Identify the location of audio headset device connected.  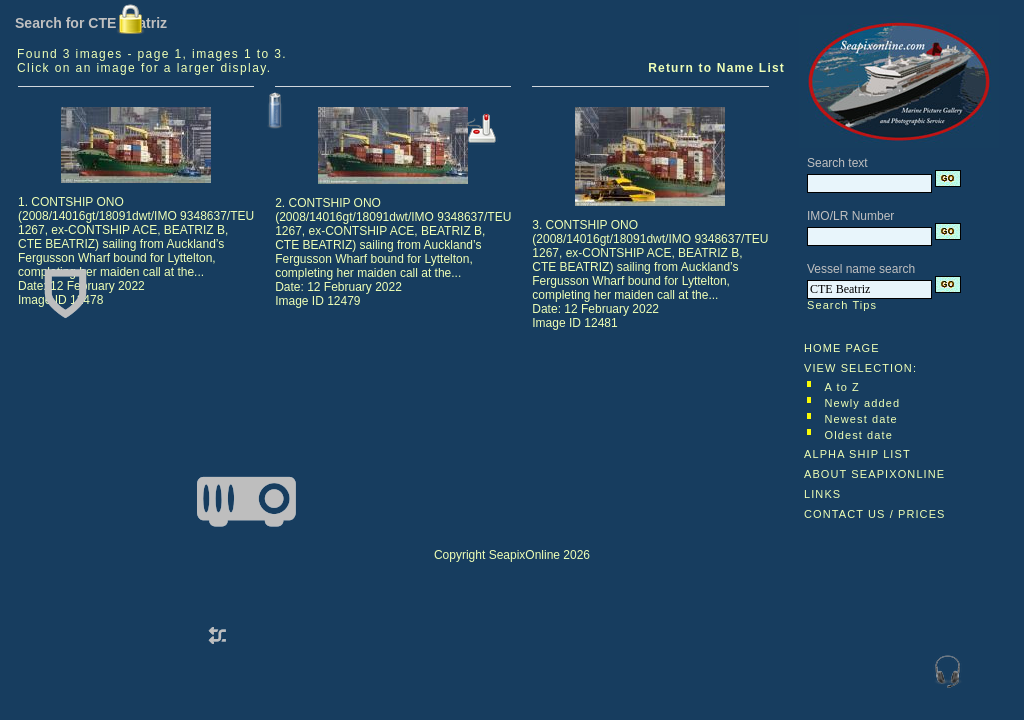
(947, 671).